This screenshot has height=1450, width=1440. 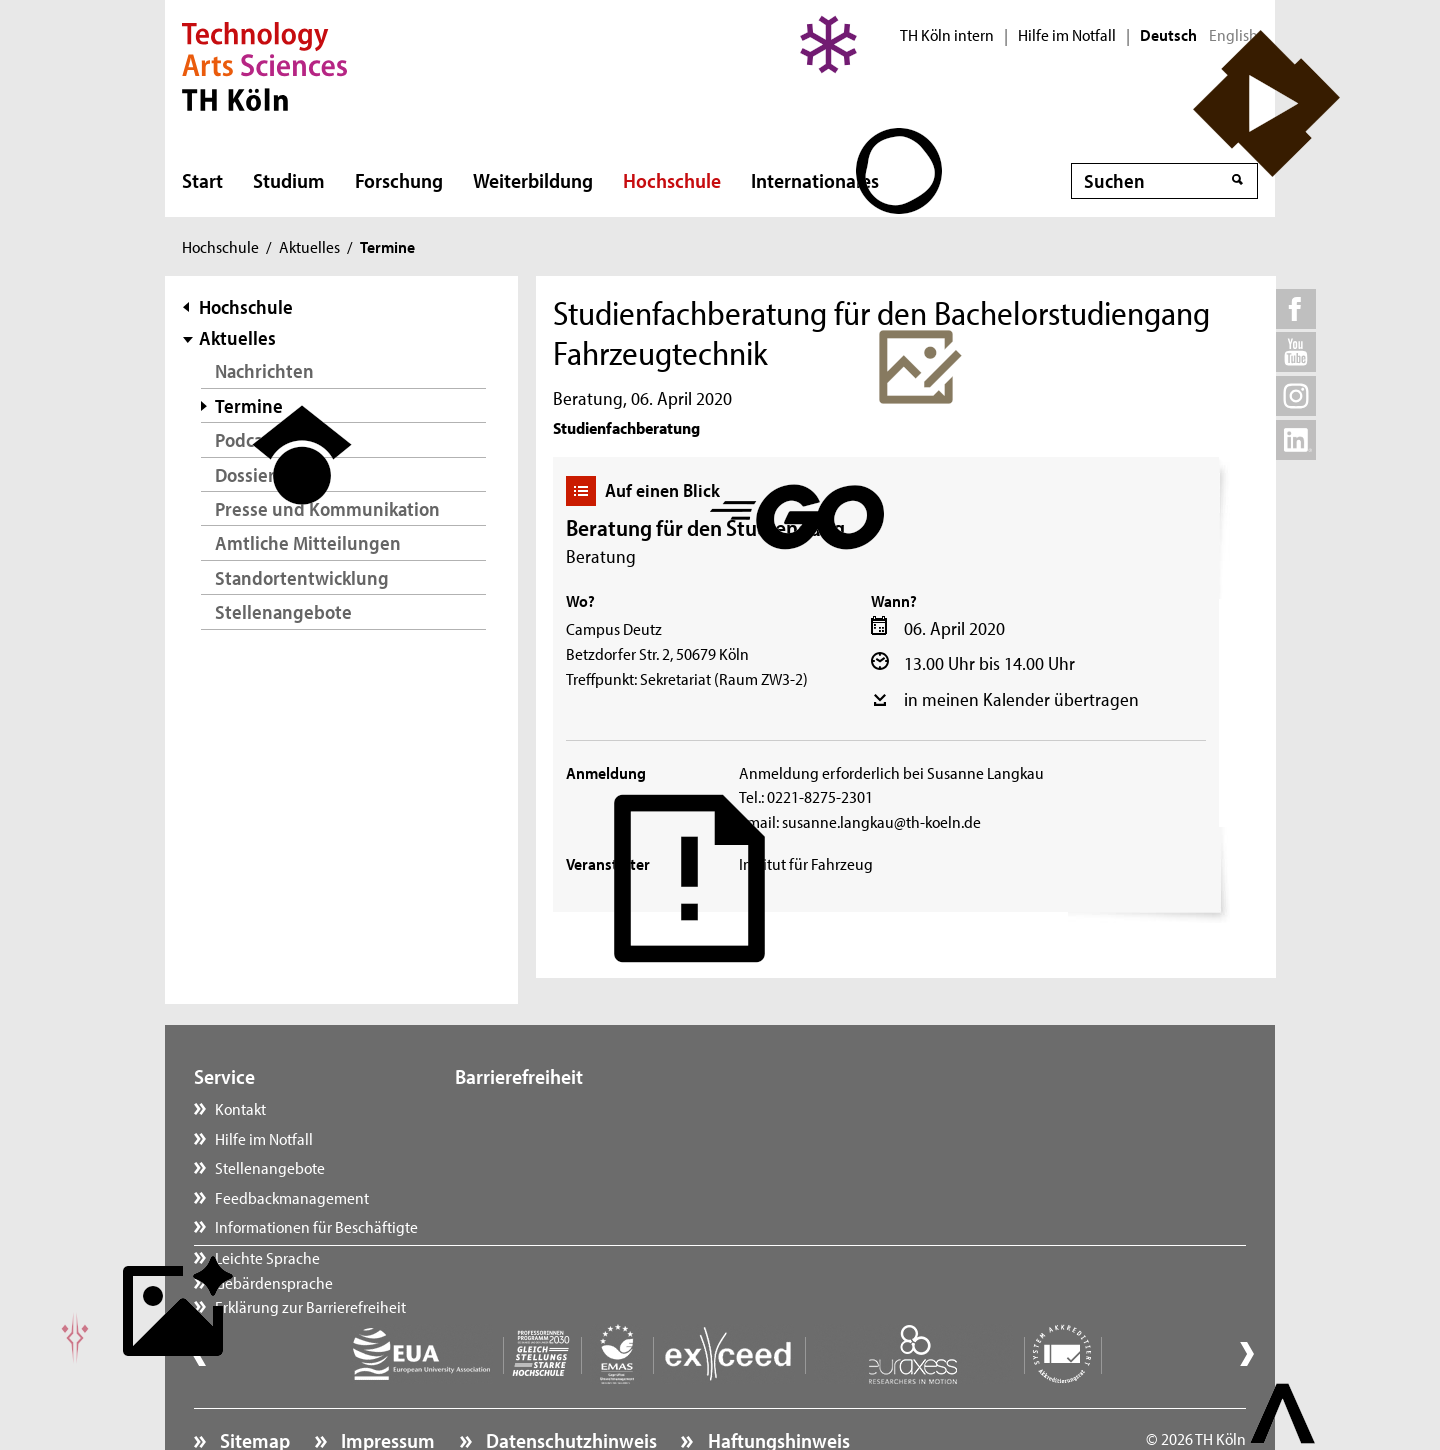 What do you see at coordinates (1282, 1413) in the screenshot?
I see `visit teratail programming Q&A community` at bounding box center [1282, 1413].